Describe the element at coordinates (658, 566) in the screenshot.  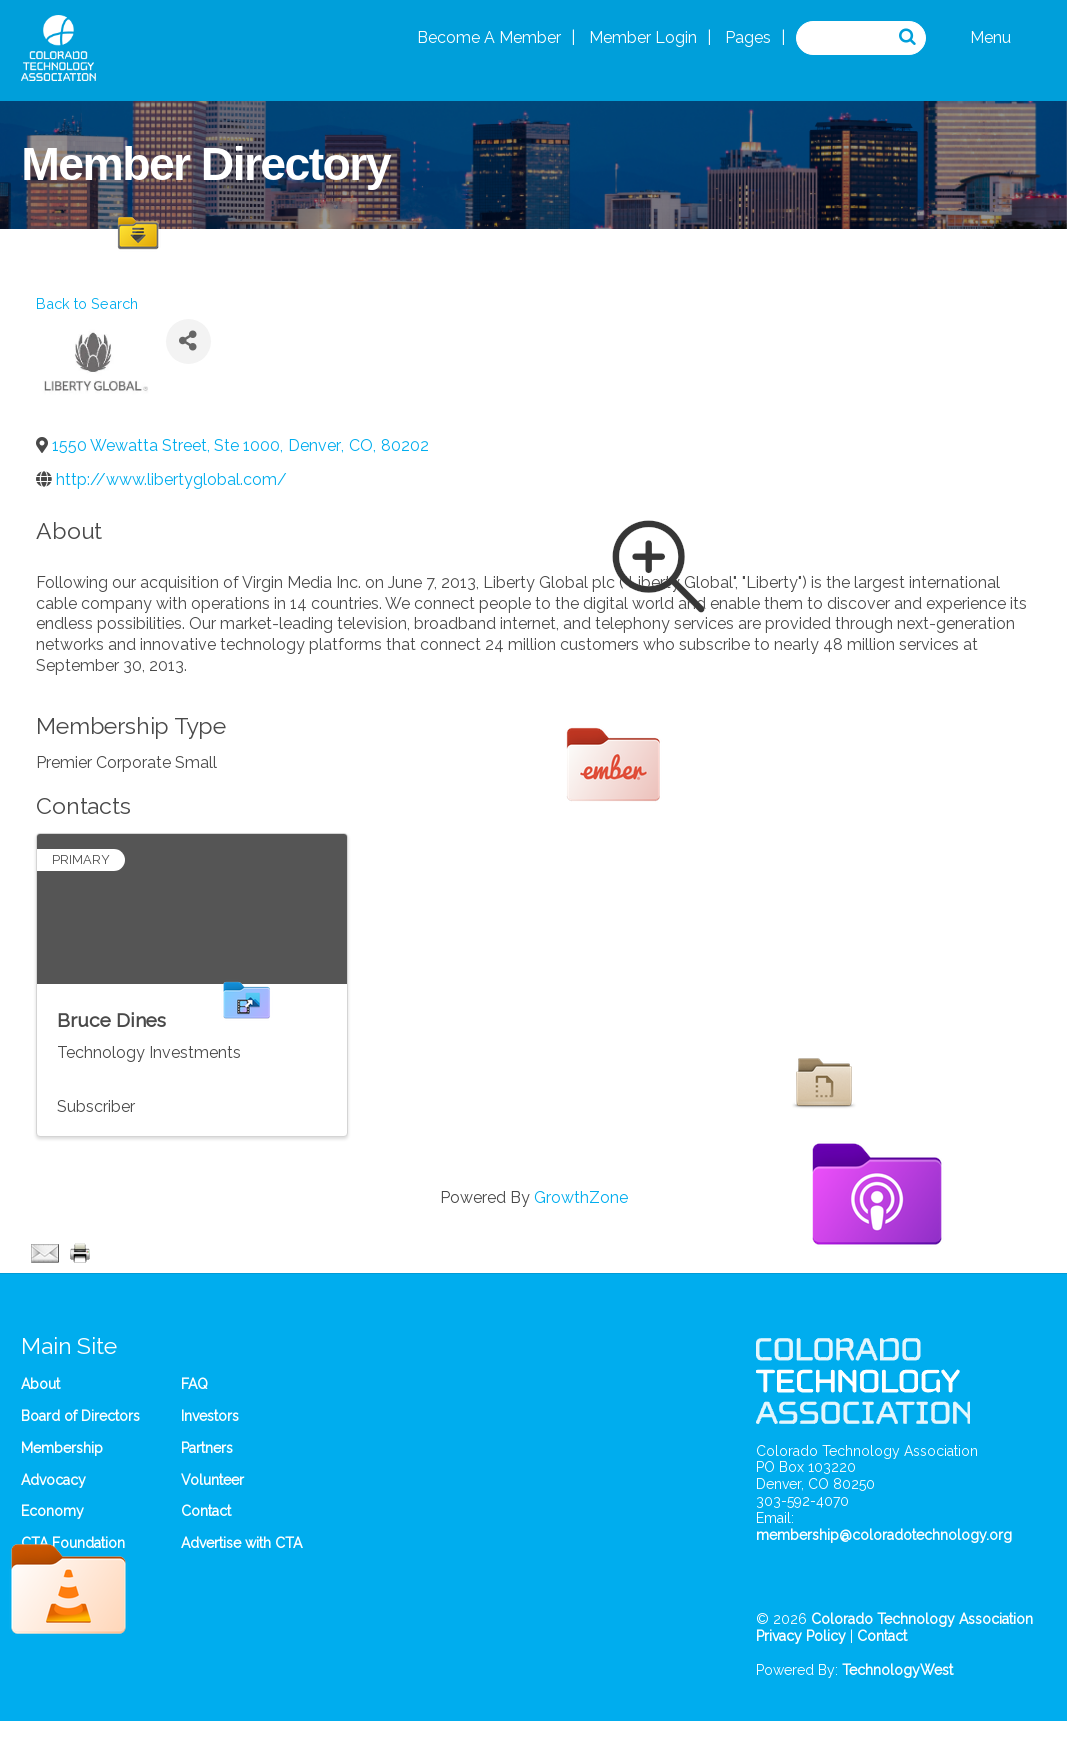
I see `zoom in or increase magnification` at that location.